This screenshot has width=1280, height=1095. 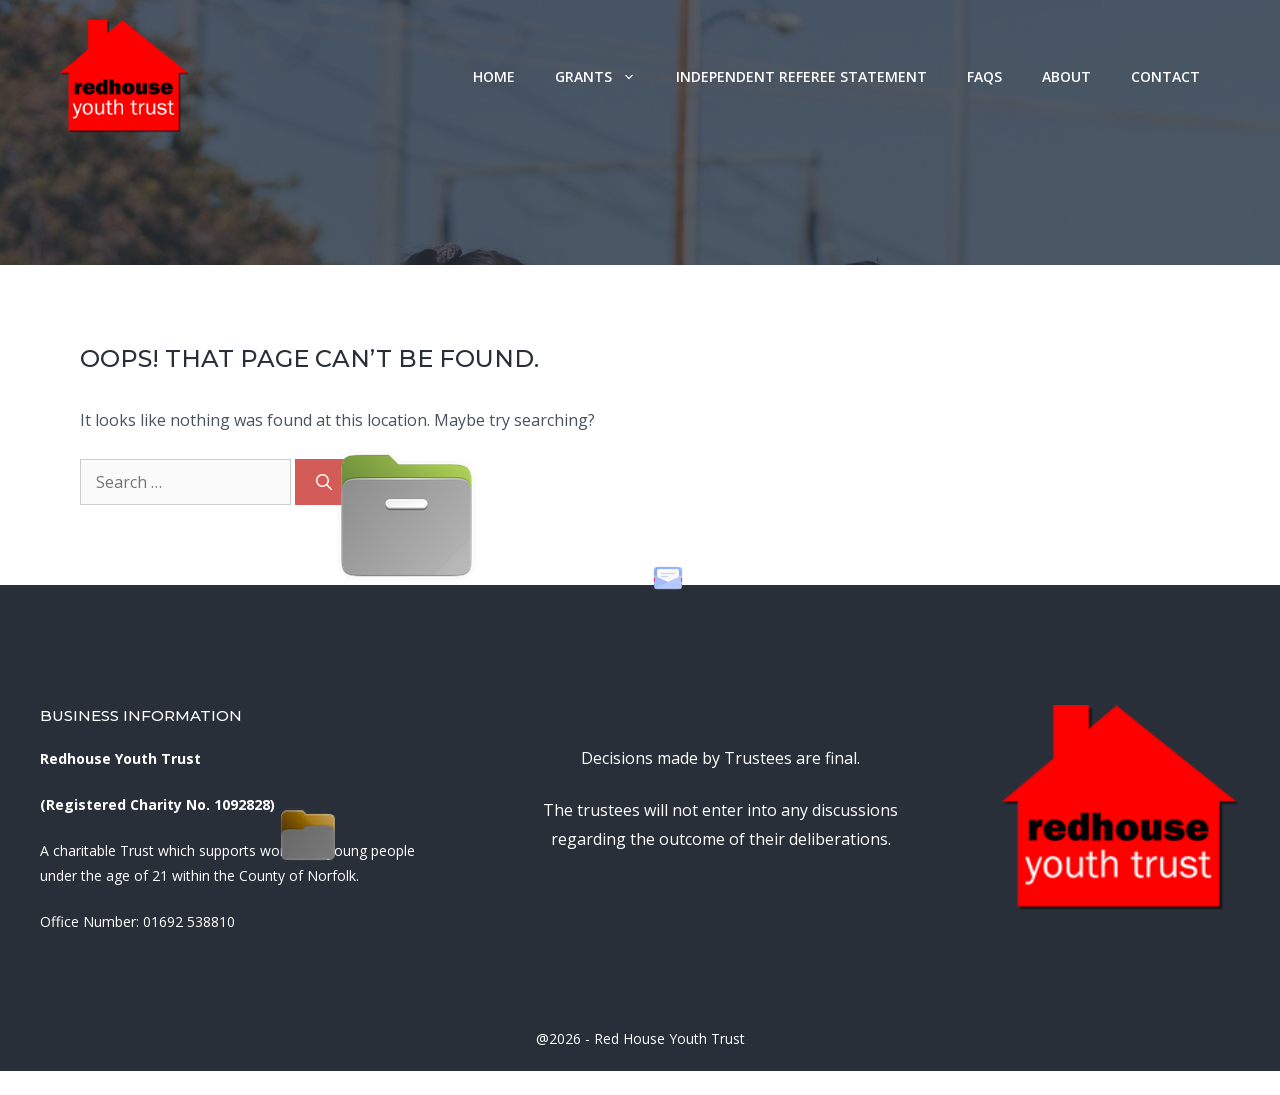 What do you see at coordinates (668, 578) in the screenshot?
I see `open evolution email and calendar application` at bounding box center [668, 578].